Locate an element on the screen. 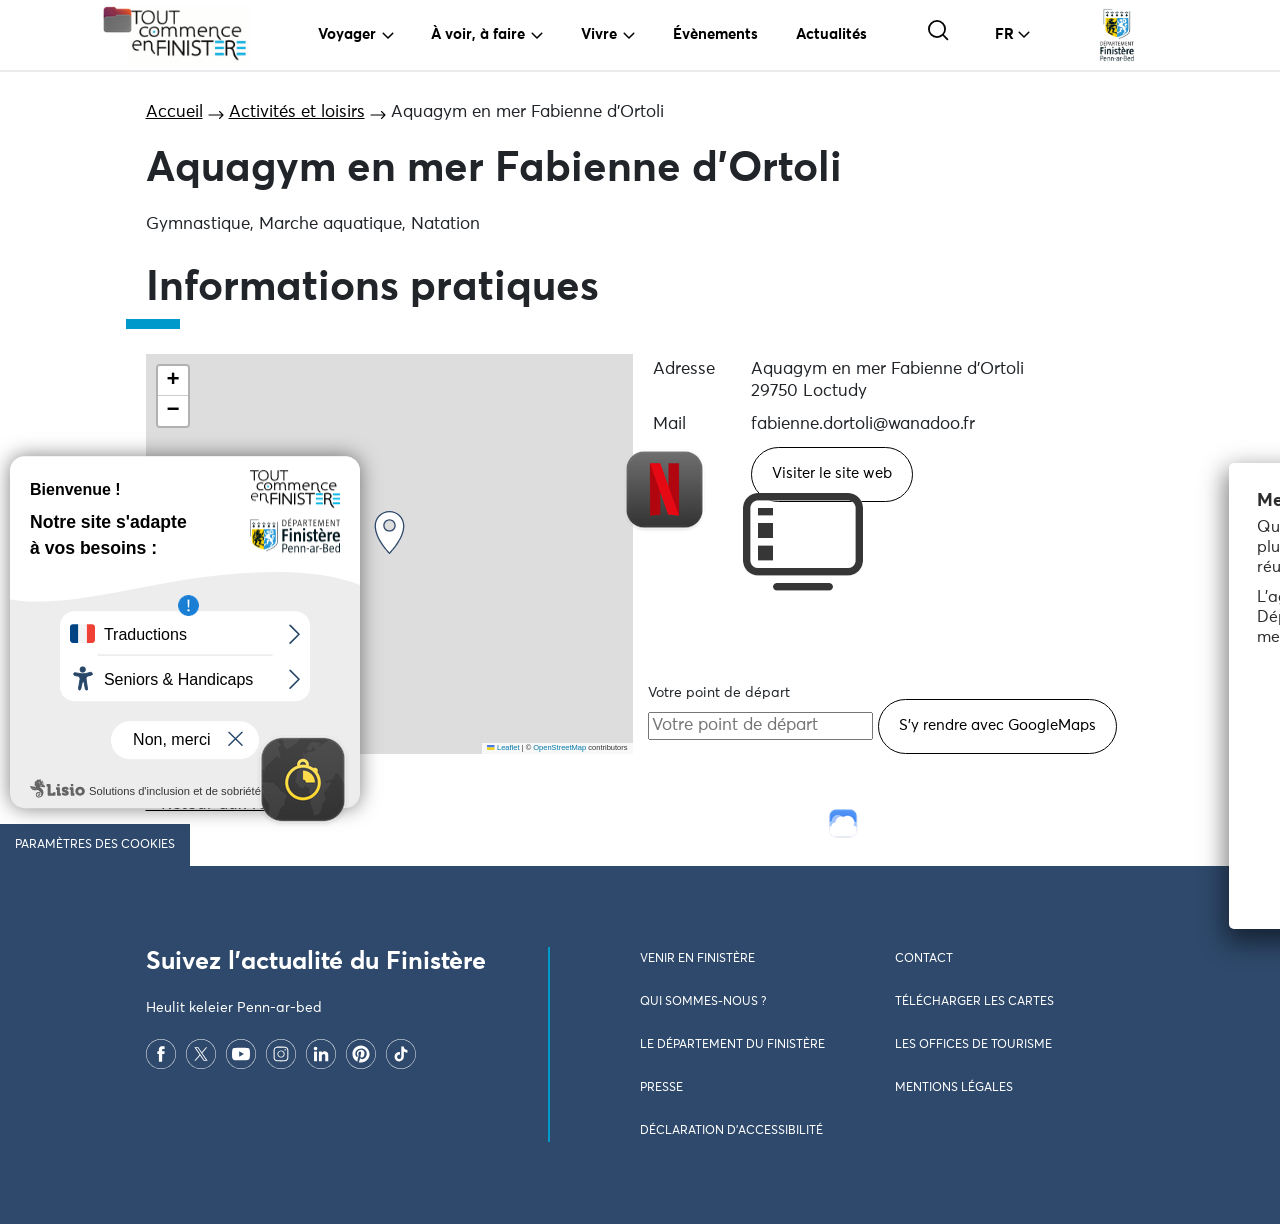 Image resolution: width=1280 pixels, height=1224 pixels. access ubuntu panel preferences is located at coordinates (803, 538).